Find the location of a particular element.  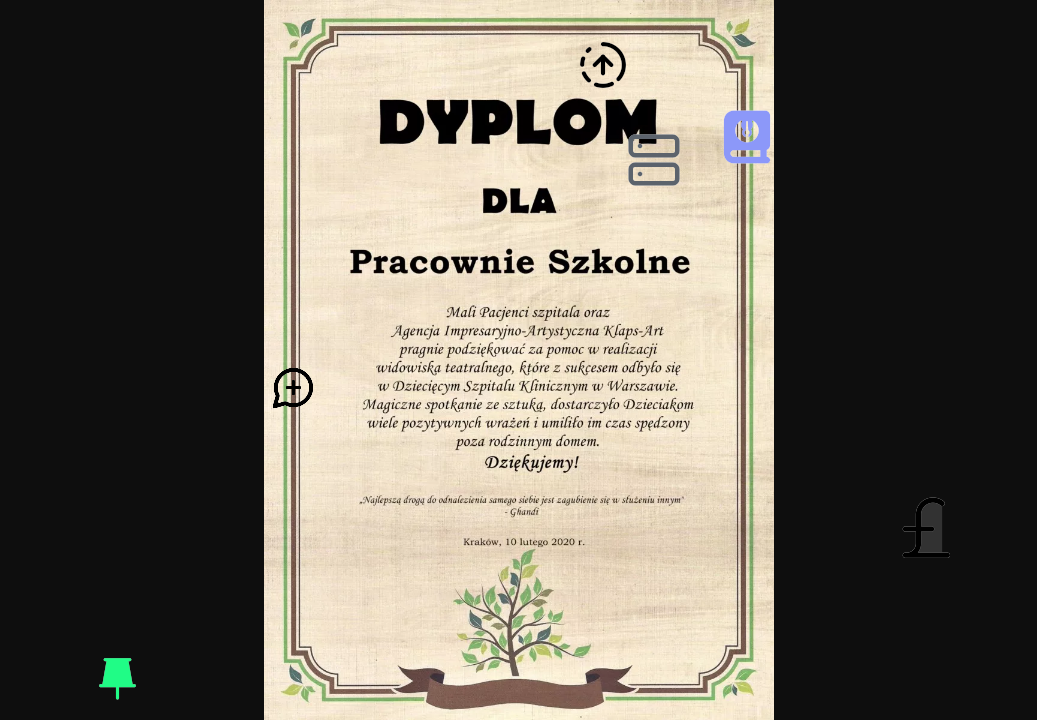

add a comment or review to a location is located at coordinates (293, 387).